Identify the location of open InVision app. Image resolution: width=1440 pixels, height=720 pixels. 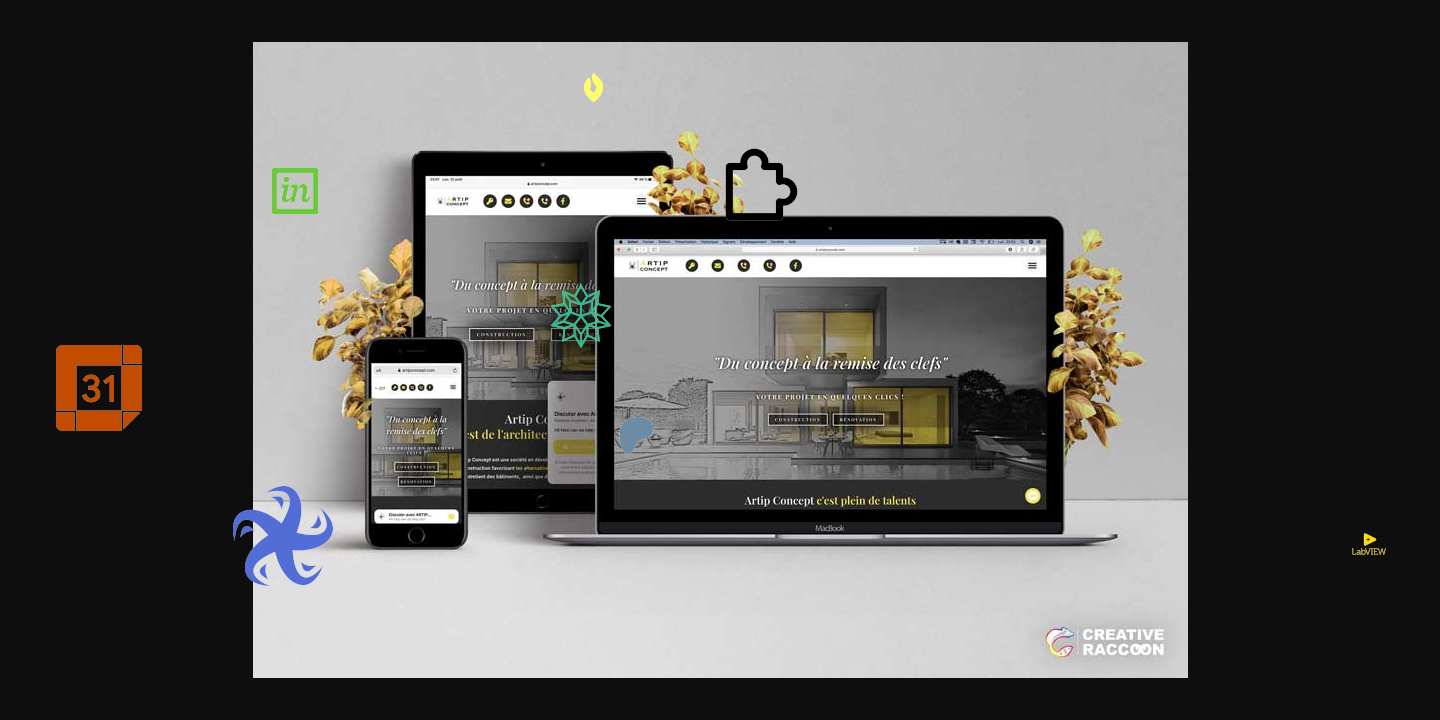
(295, 191).